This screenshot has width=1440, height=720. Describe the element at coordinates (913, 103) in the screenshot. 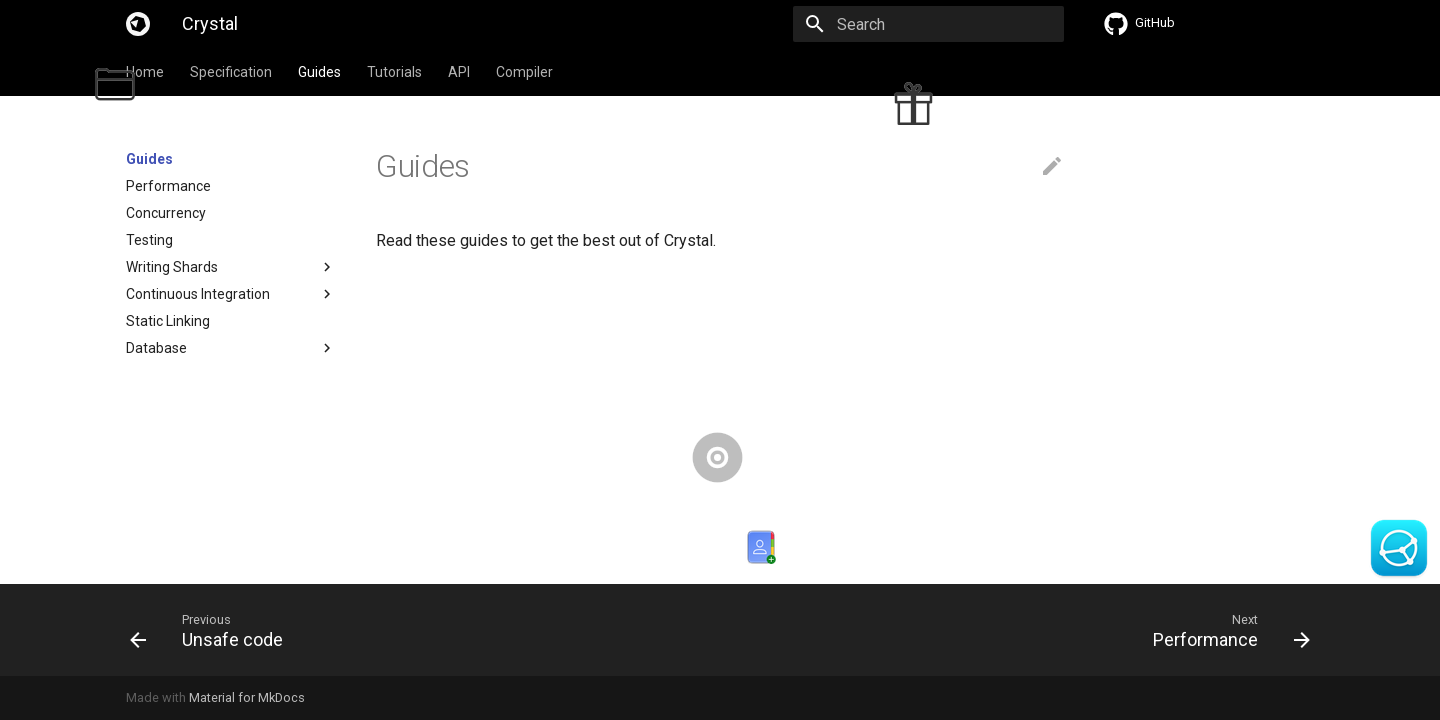

I see `view birthday events in calendar` at that location.